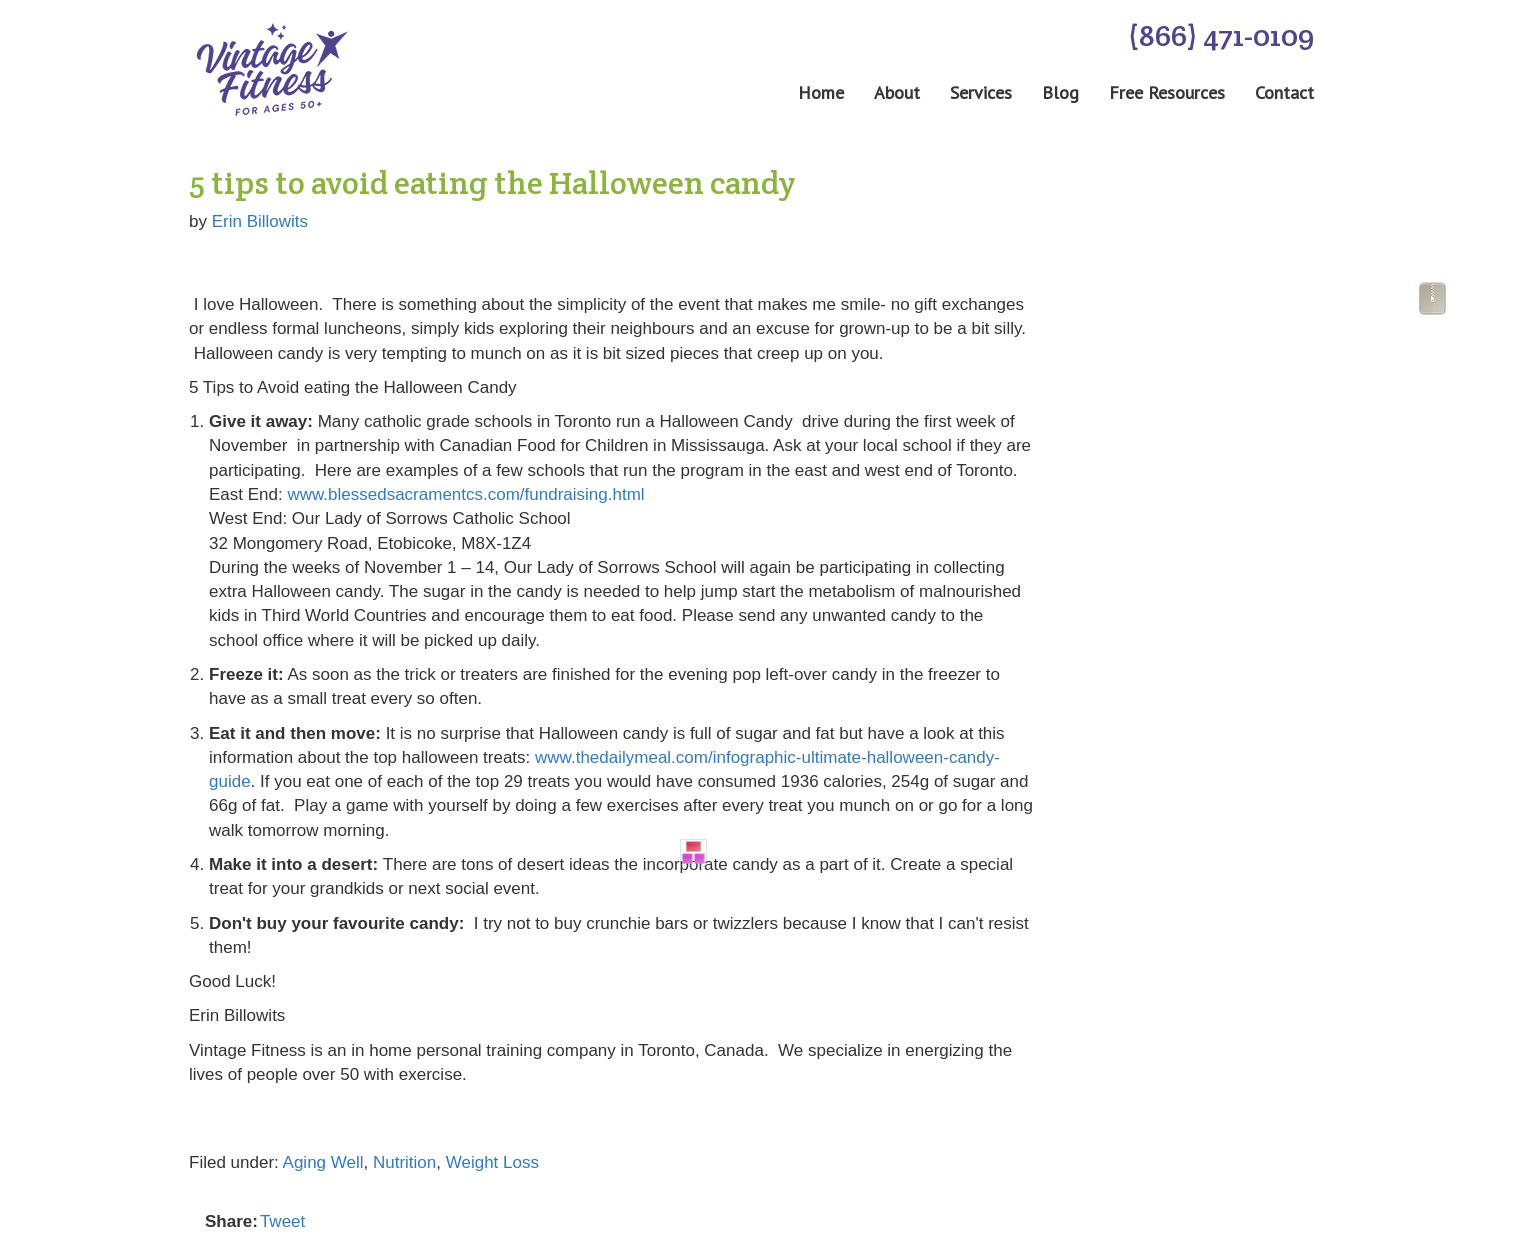 This screenshot has height=1245, width=1518. I want to click on open archive manager to compress or extract files, so click(1432, 298).